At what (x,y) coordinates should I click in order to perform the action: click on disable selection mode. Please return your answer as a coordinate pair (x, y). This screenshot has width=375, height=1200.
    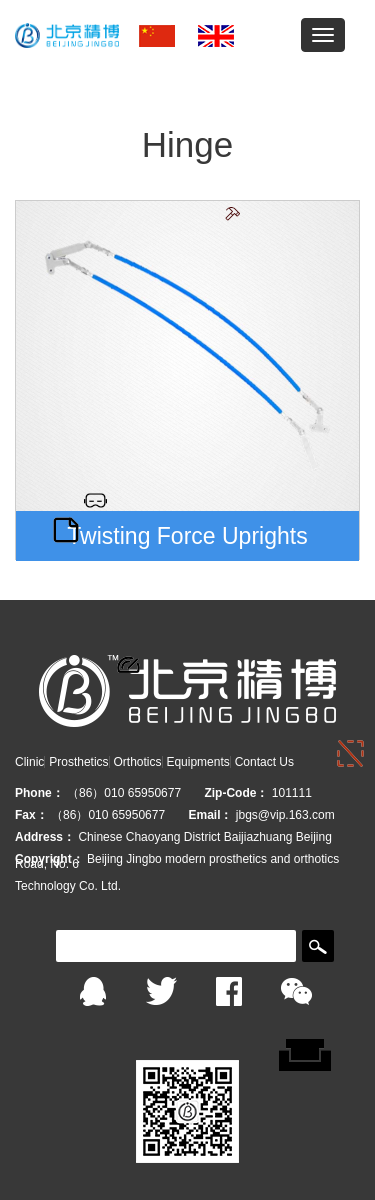
    Looking at the image, I should click on (350, 753).